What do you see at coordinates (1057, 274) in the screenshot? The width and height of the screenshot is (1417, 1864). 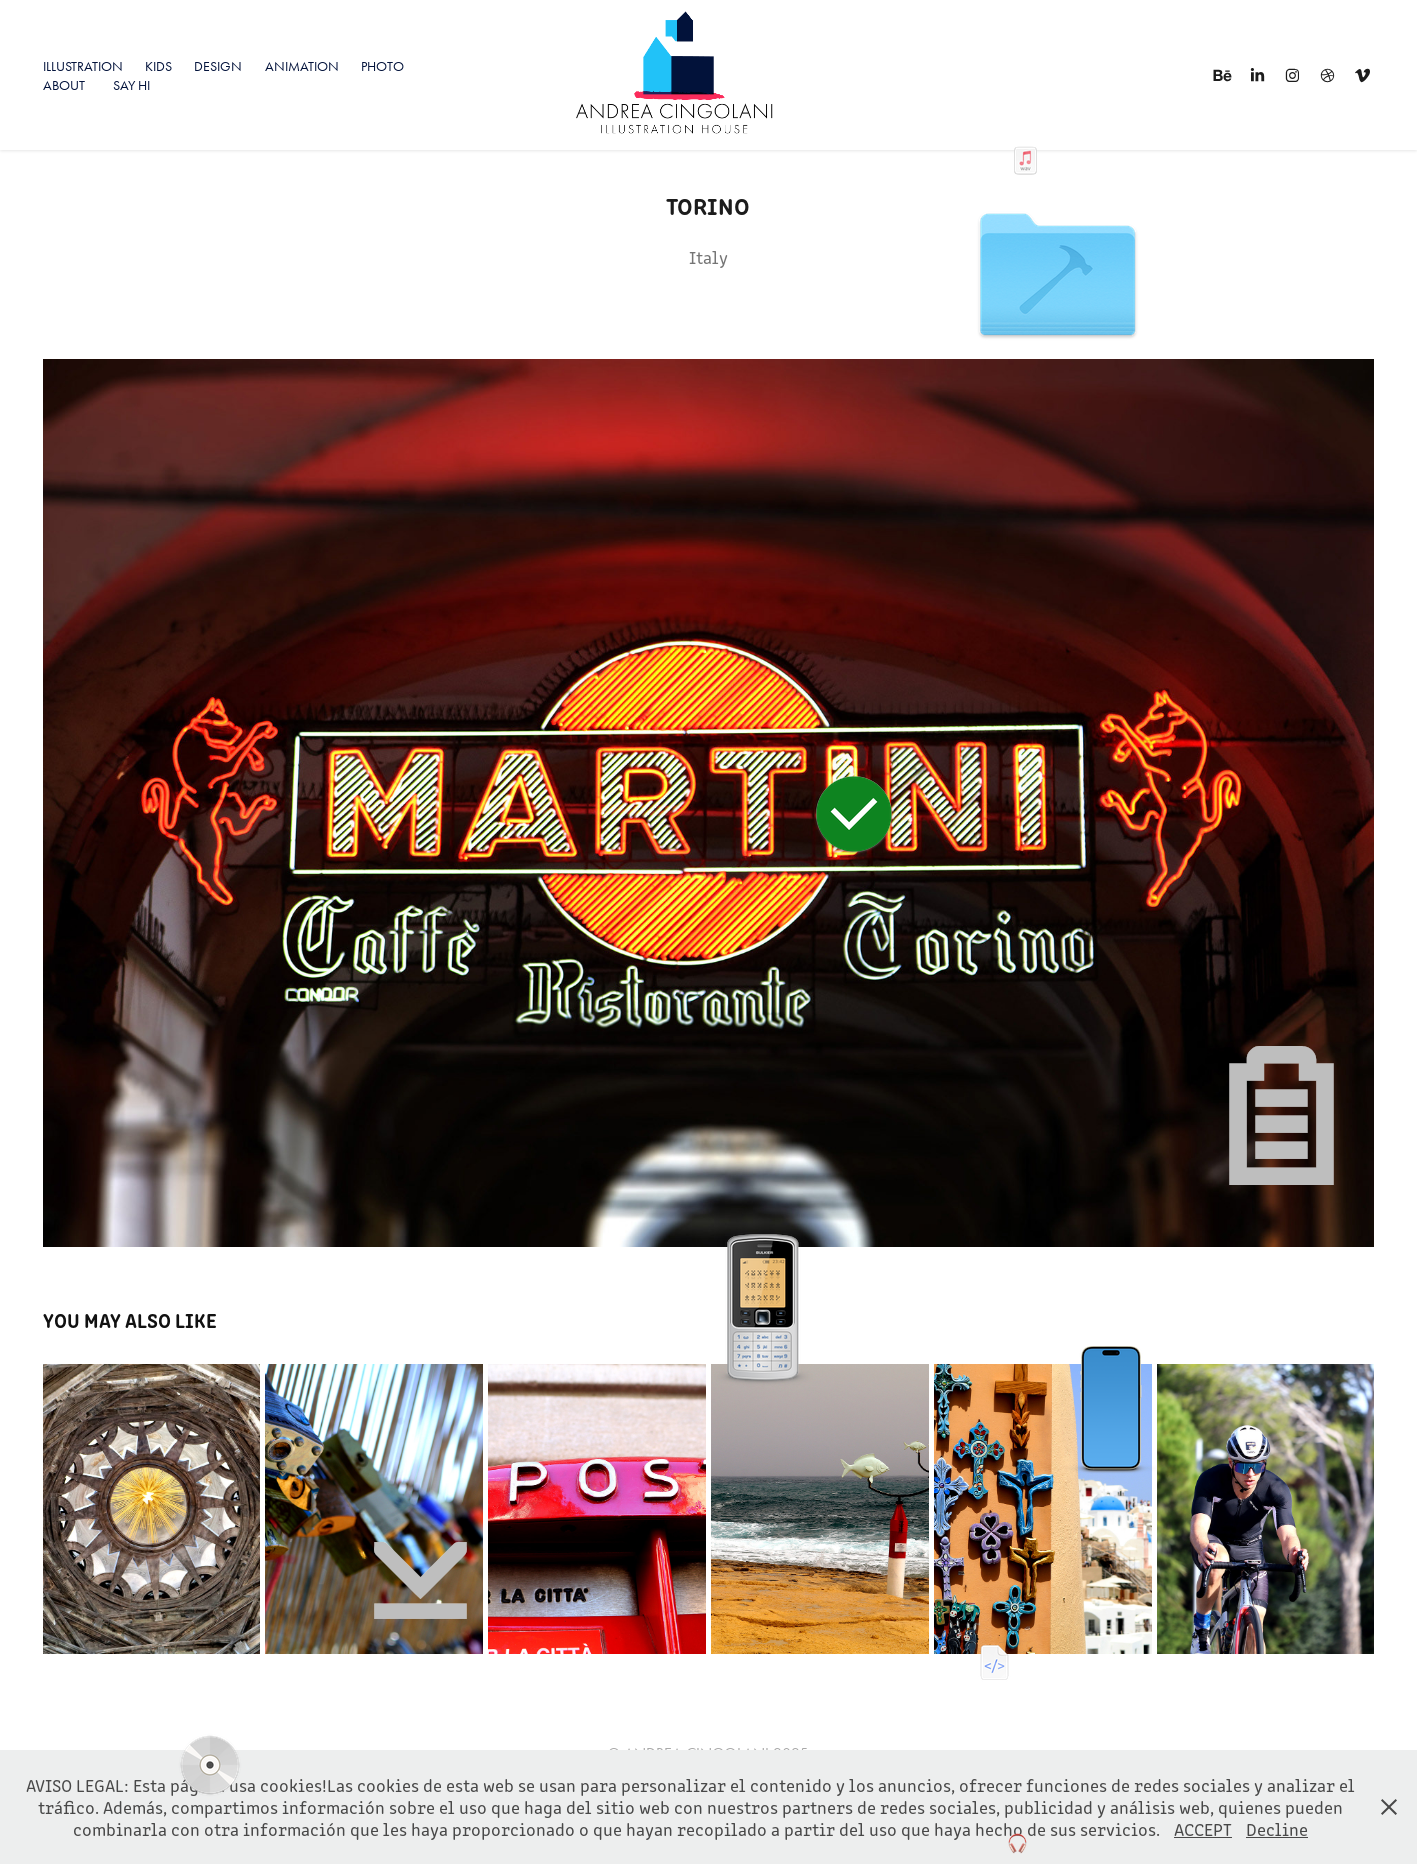 I see `open developer tools and resources folder` at bounding box center [1057, 274].